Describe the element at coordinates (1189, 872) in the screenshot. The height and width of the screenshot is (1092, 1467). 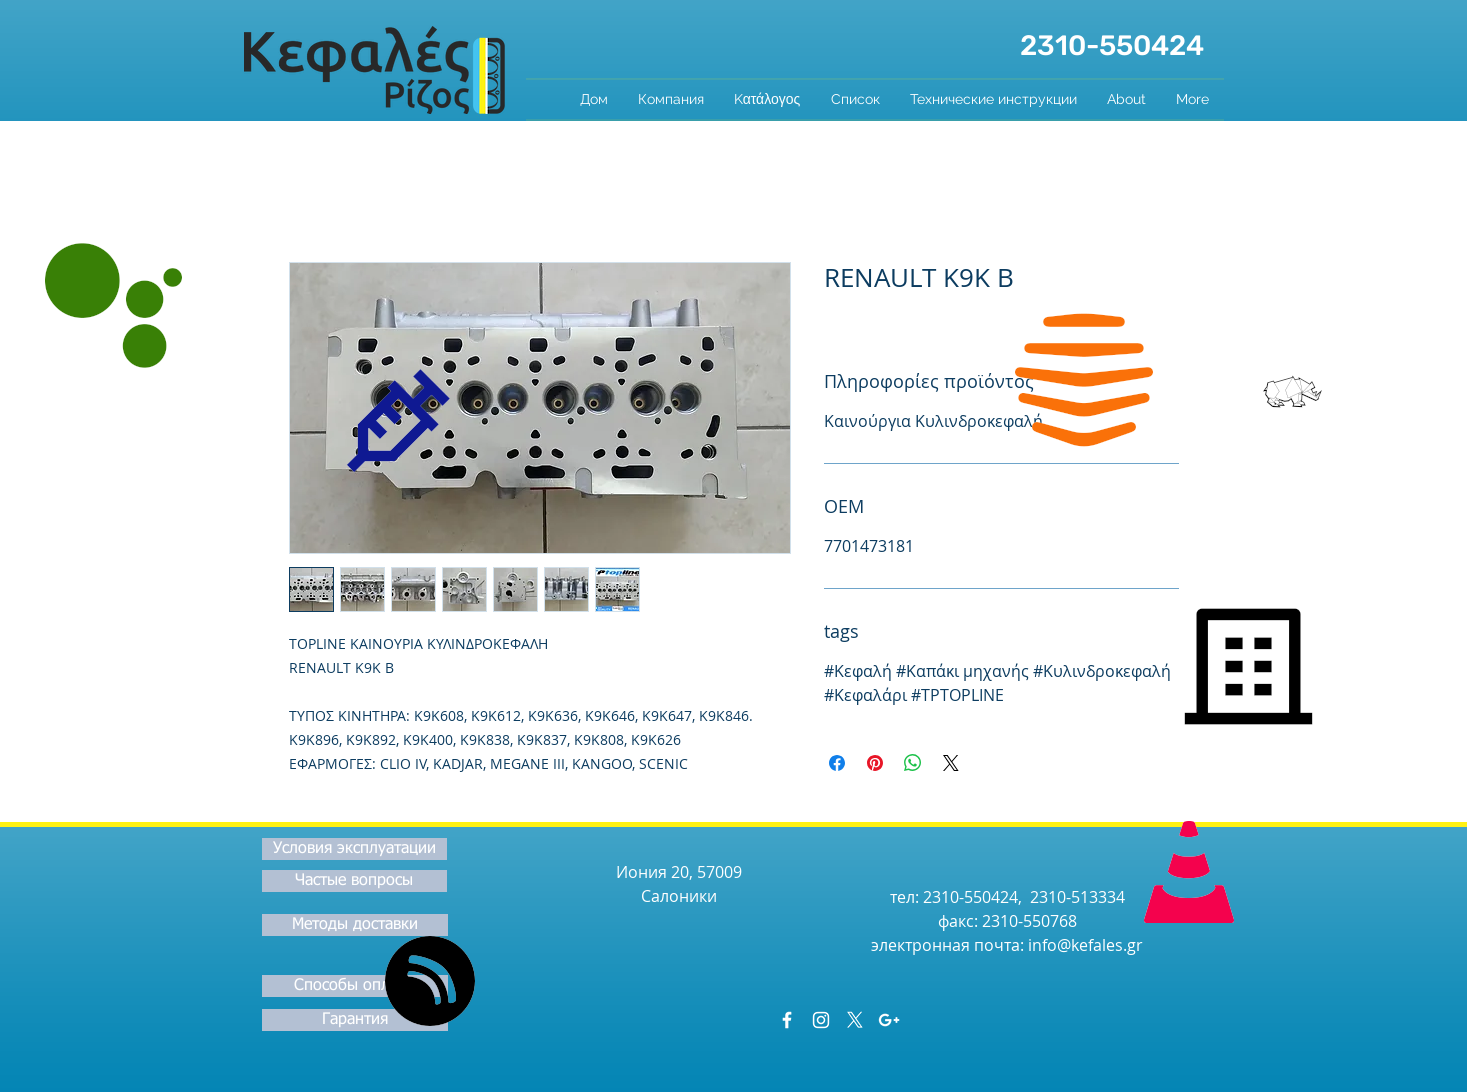
I see `open VLC media player` at that location.